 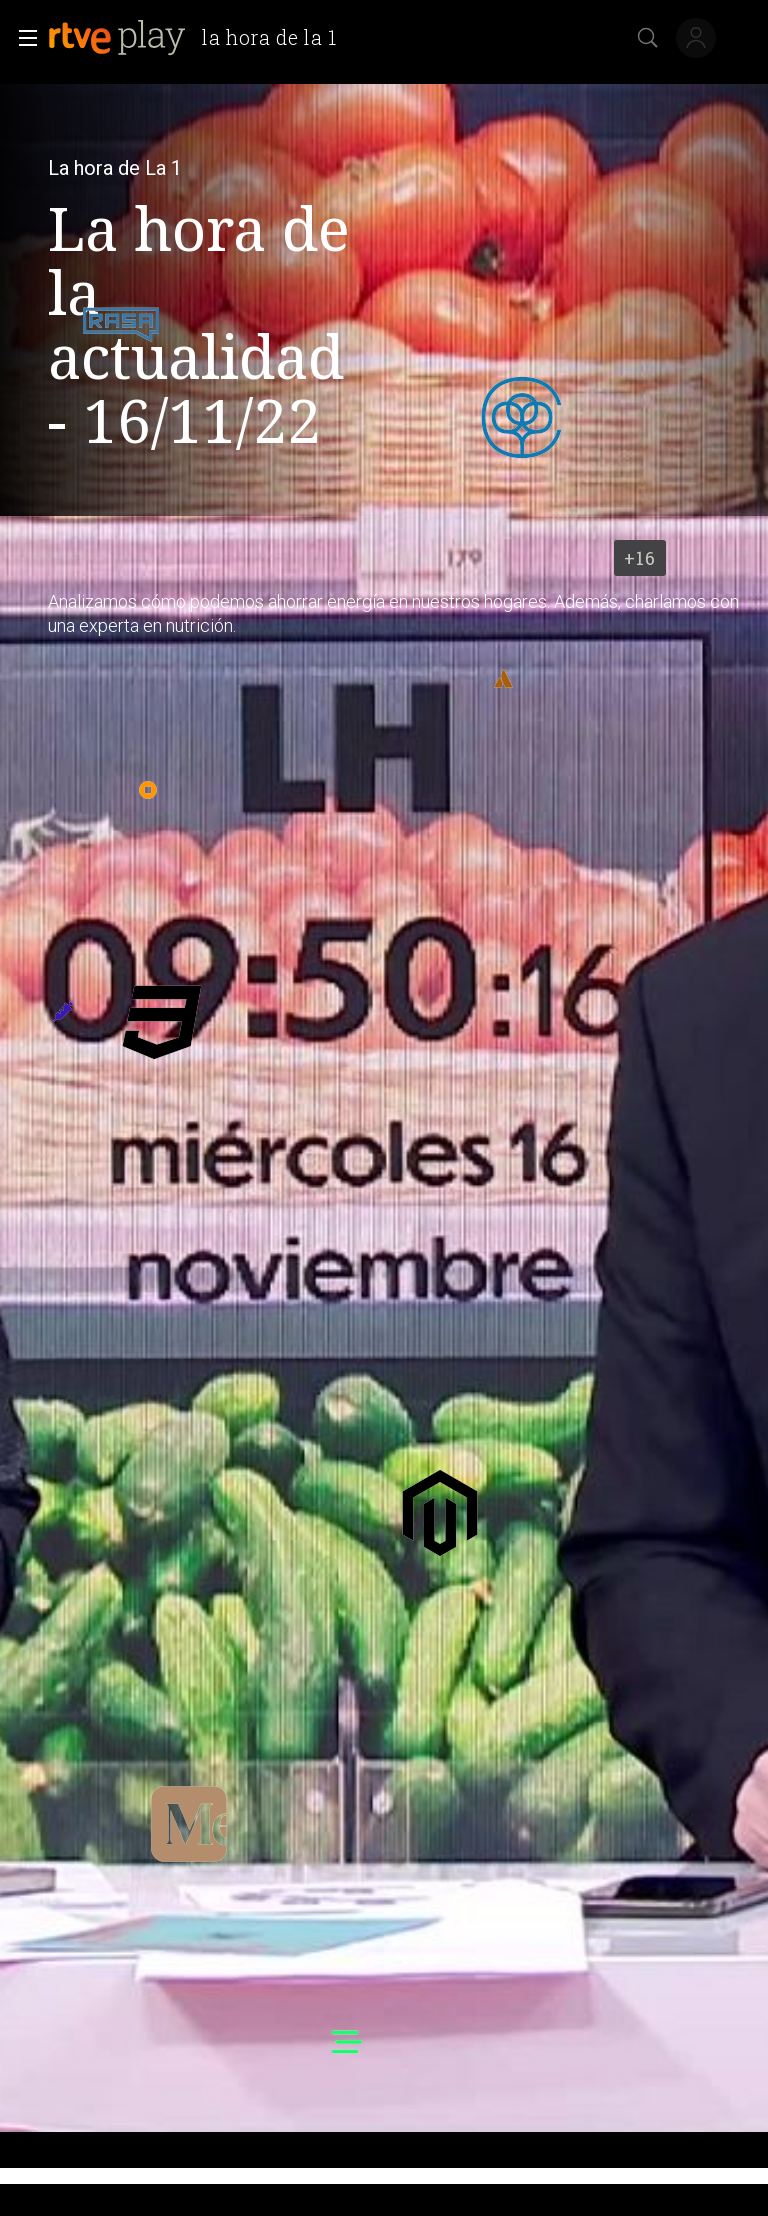 What do you see at coordinates (189, 1824) in the screenshot?
I see `open the Medium app` at bounding box center [189, 1824].